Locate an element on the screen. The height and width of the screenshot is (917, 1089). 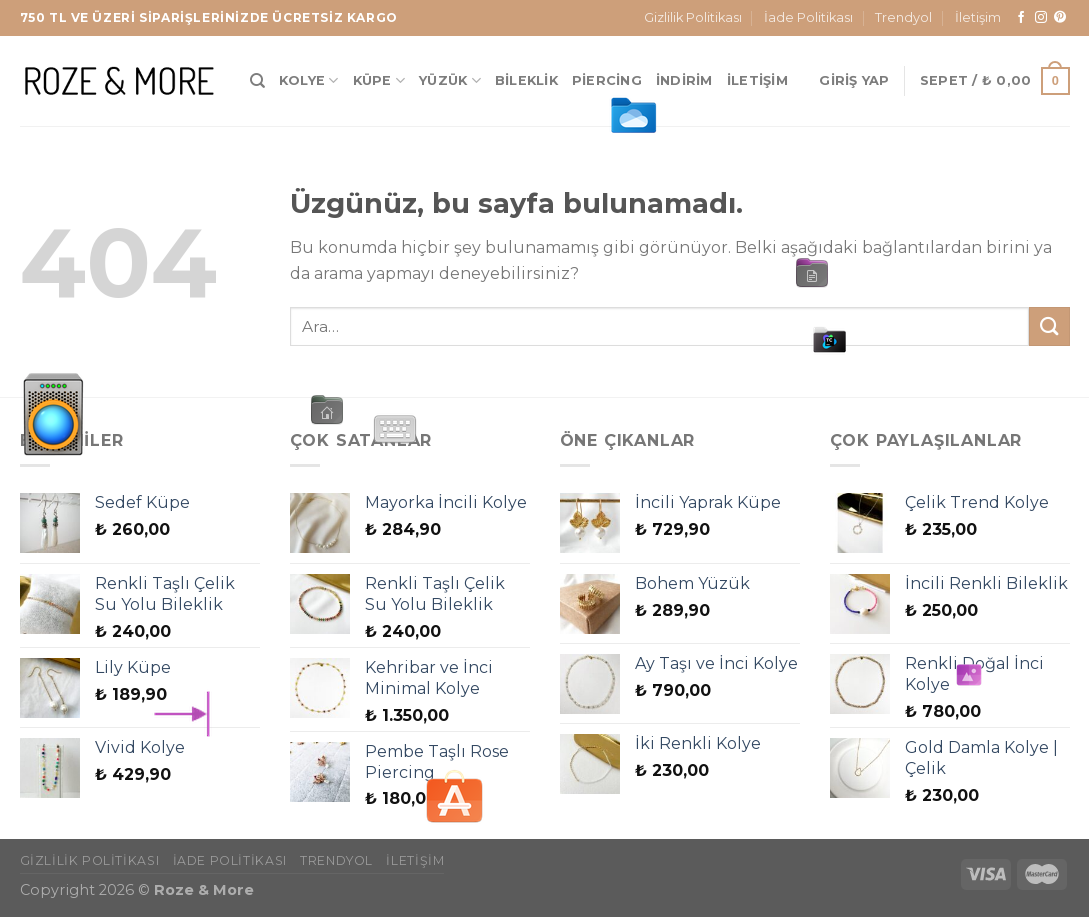
jump to the last item in a list is located at coordinates (182, 714).